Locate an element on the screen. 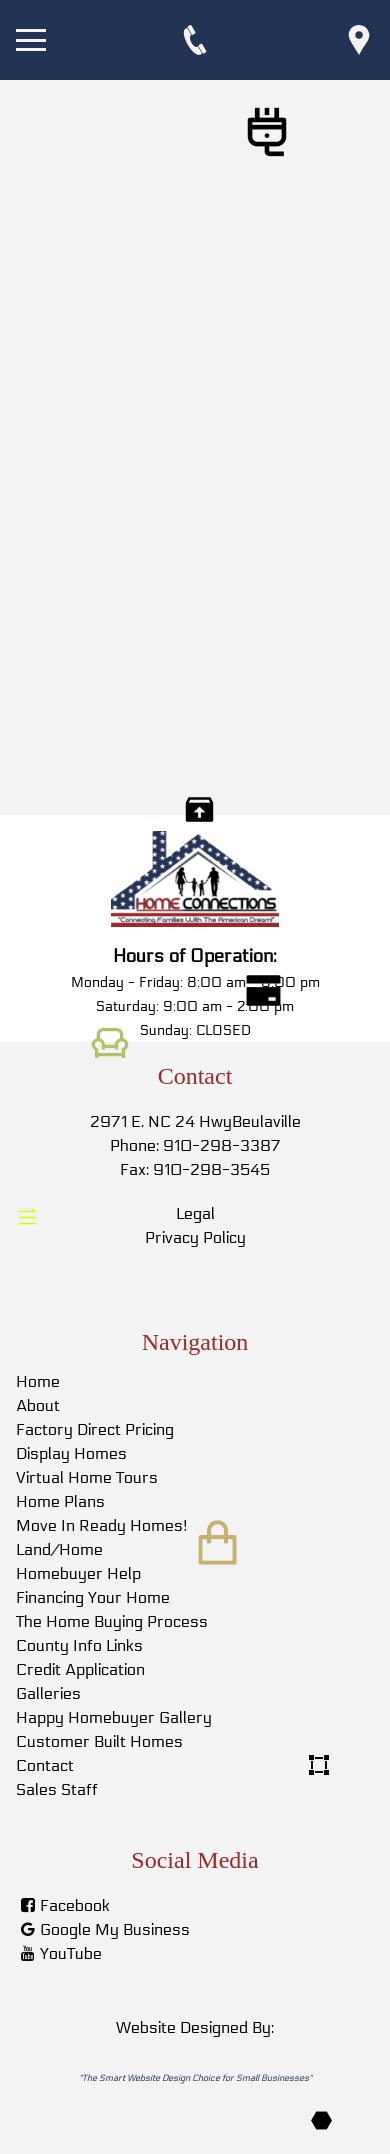 Image resolution: width=390 pixels, height=2154 pixels. unarchive a message or item is located at coordinates (199, 809).